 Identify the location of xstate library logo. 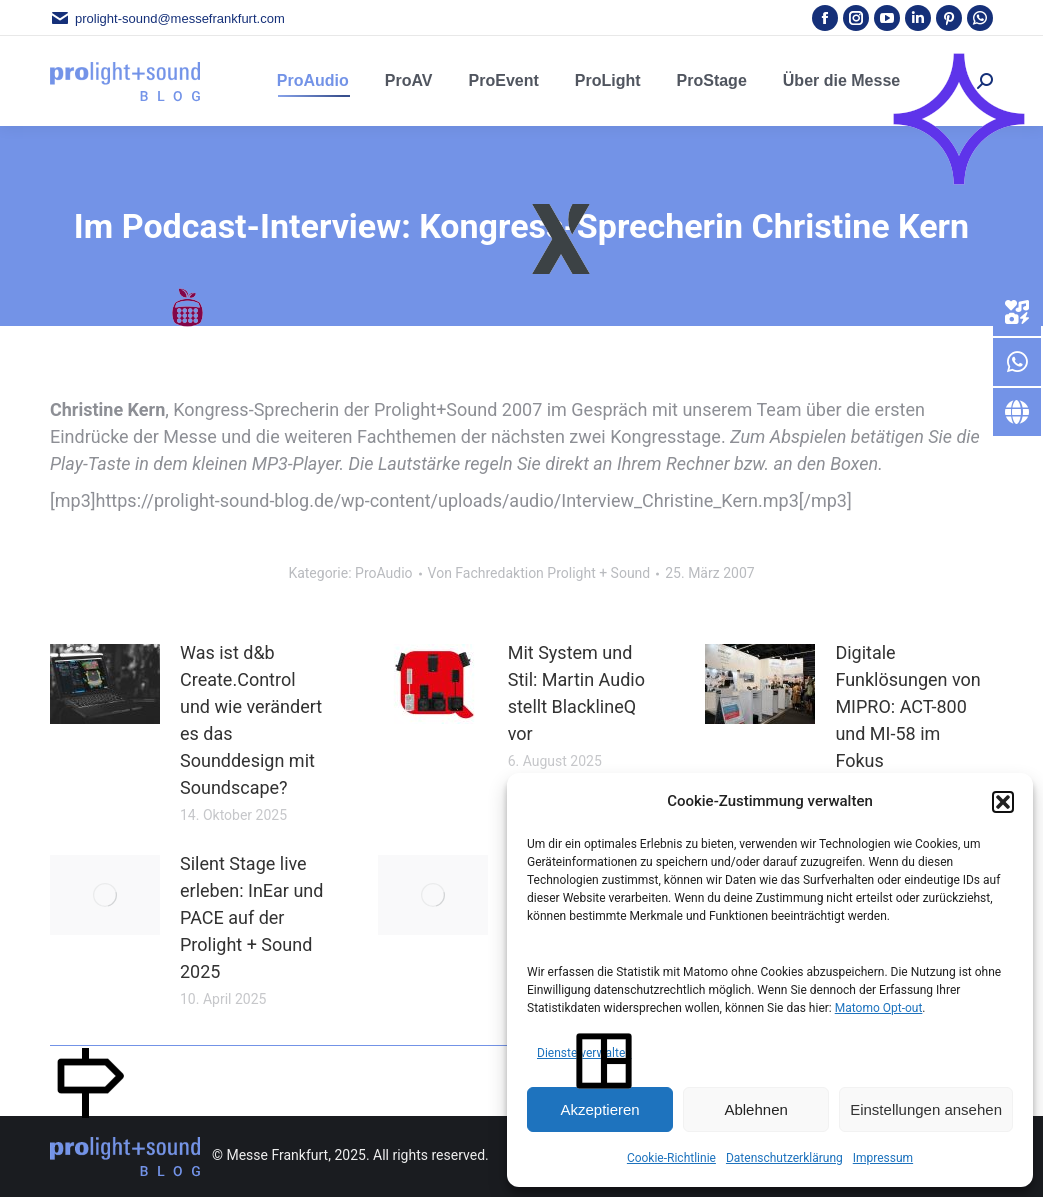
(561, 239).